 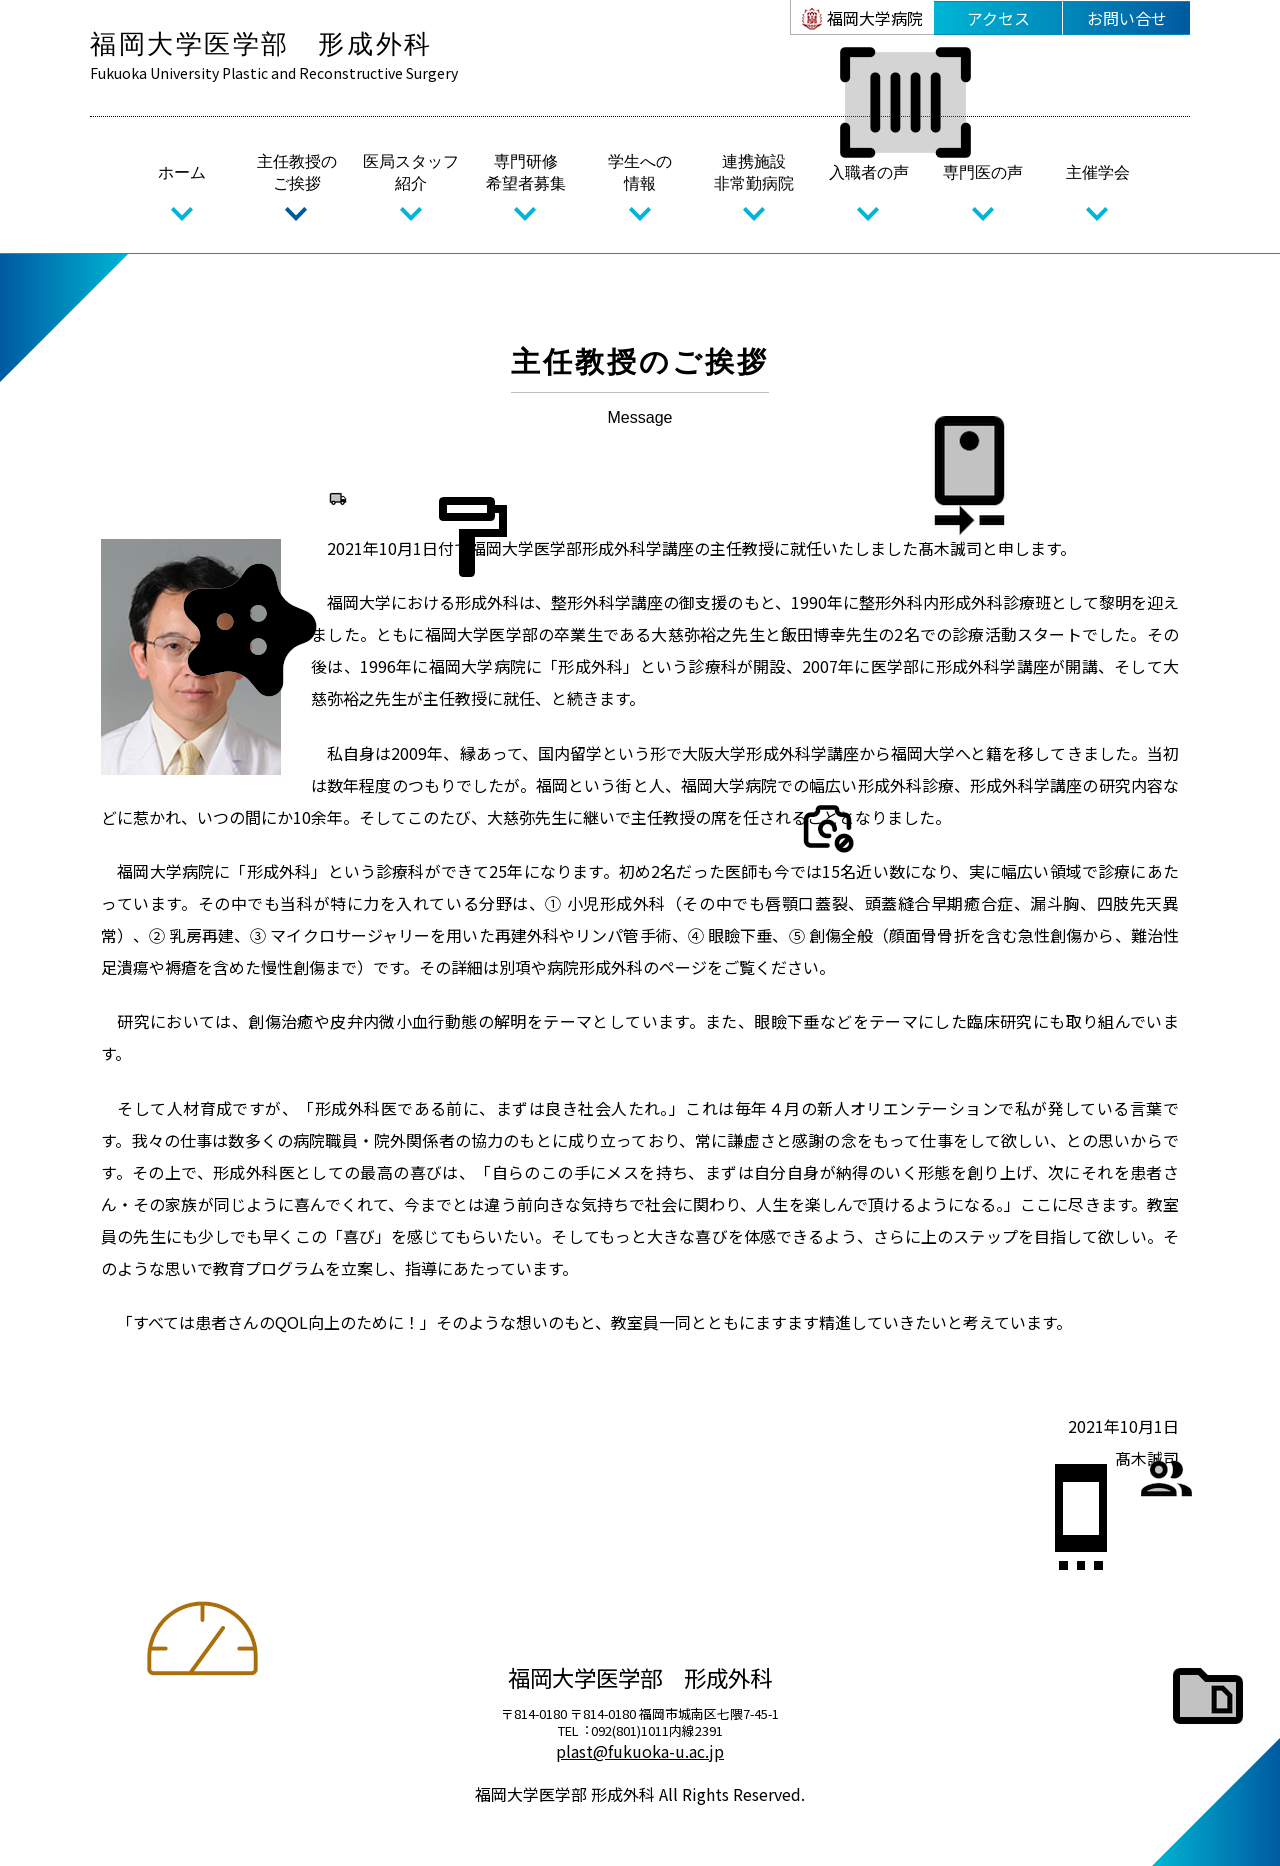 What do you see at coordinates (905, 102) in the screenshot?
I see `scan a barcode` at bounding box center [905, 102].